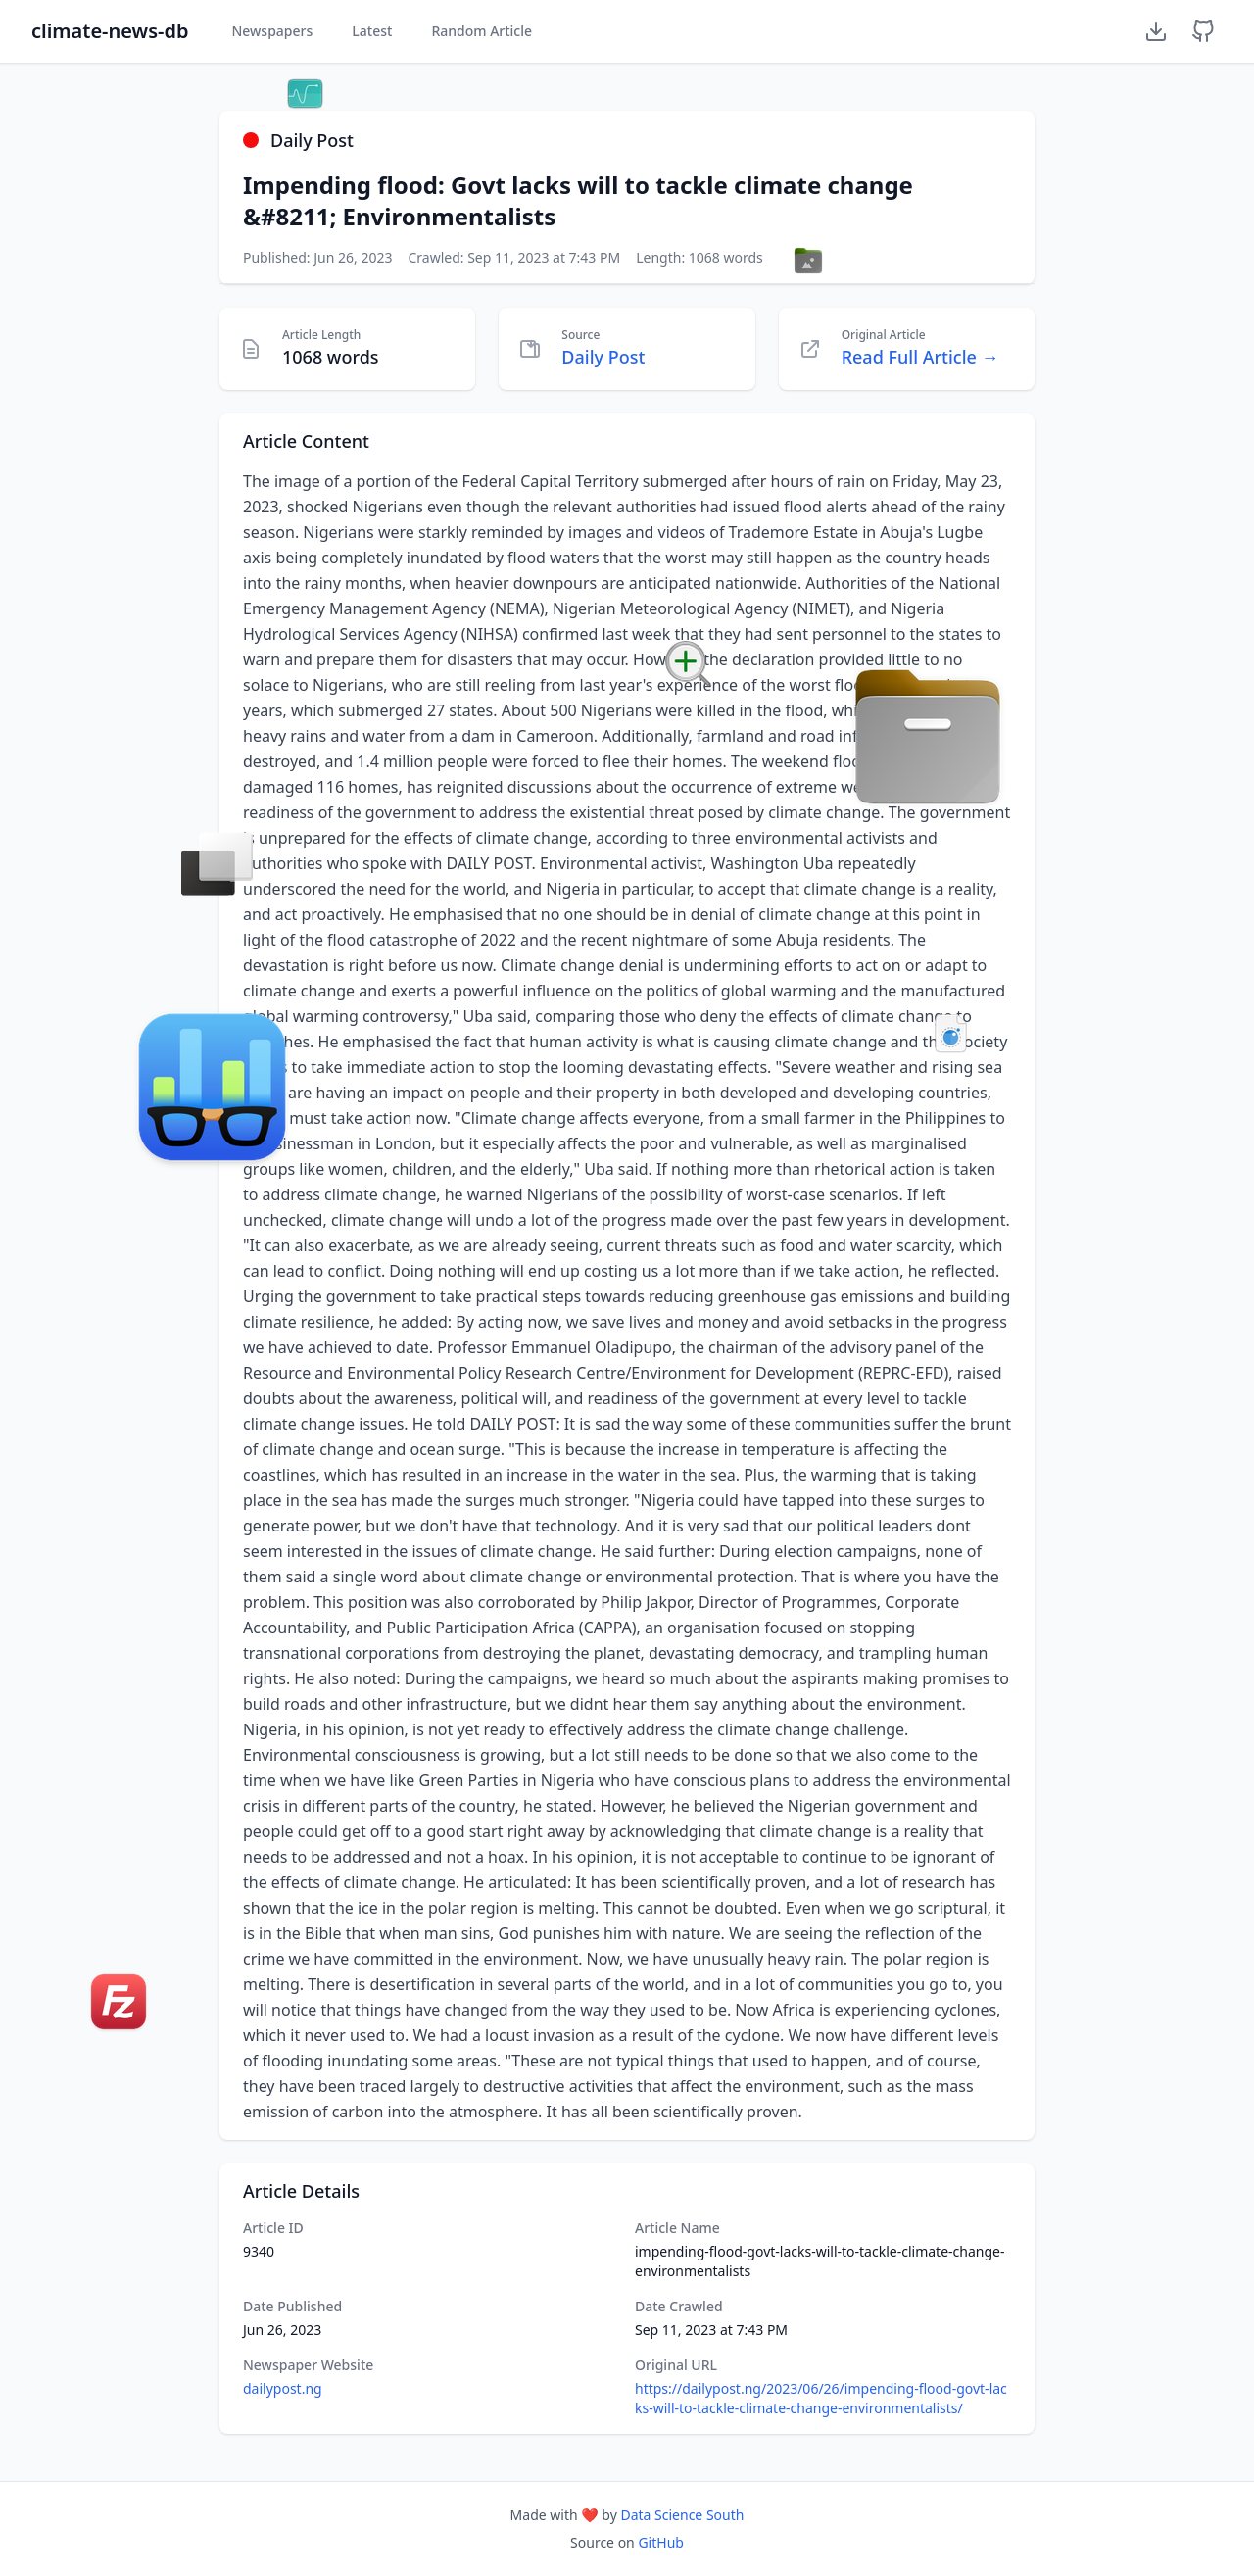  Describe the element at coordinates (950, 1033) in the screenshot. I see `lua script file` at that location.